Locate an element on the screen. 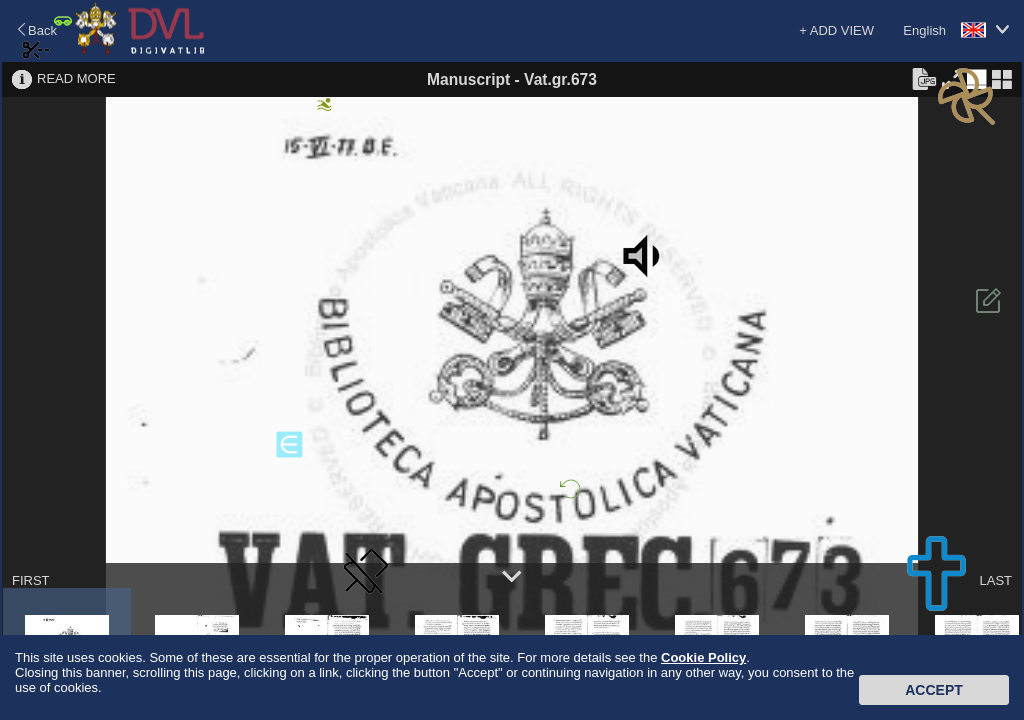 The height and width of the screenshot is (720, 1024). unpin this item is located at coordinates (364, 573).